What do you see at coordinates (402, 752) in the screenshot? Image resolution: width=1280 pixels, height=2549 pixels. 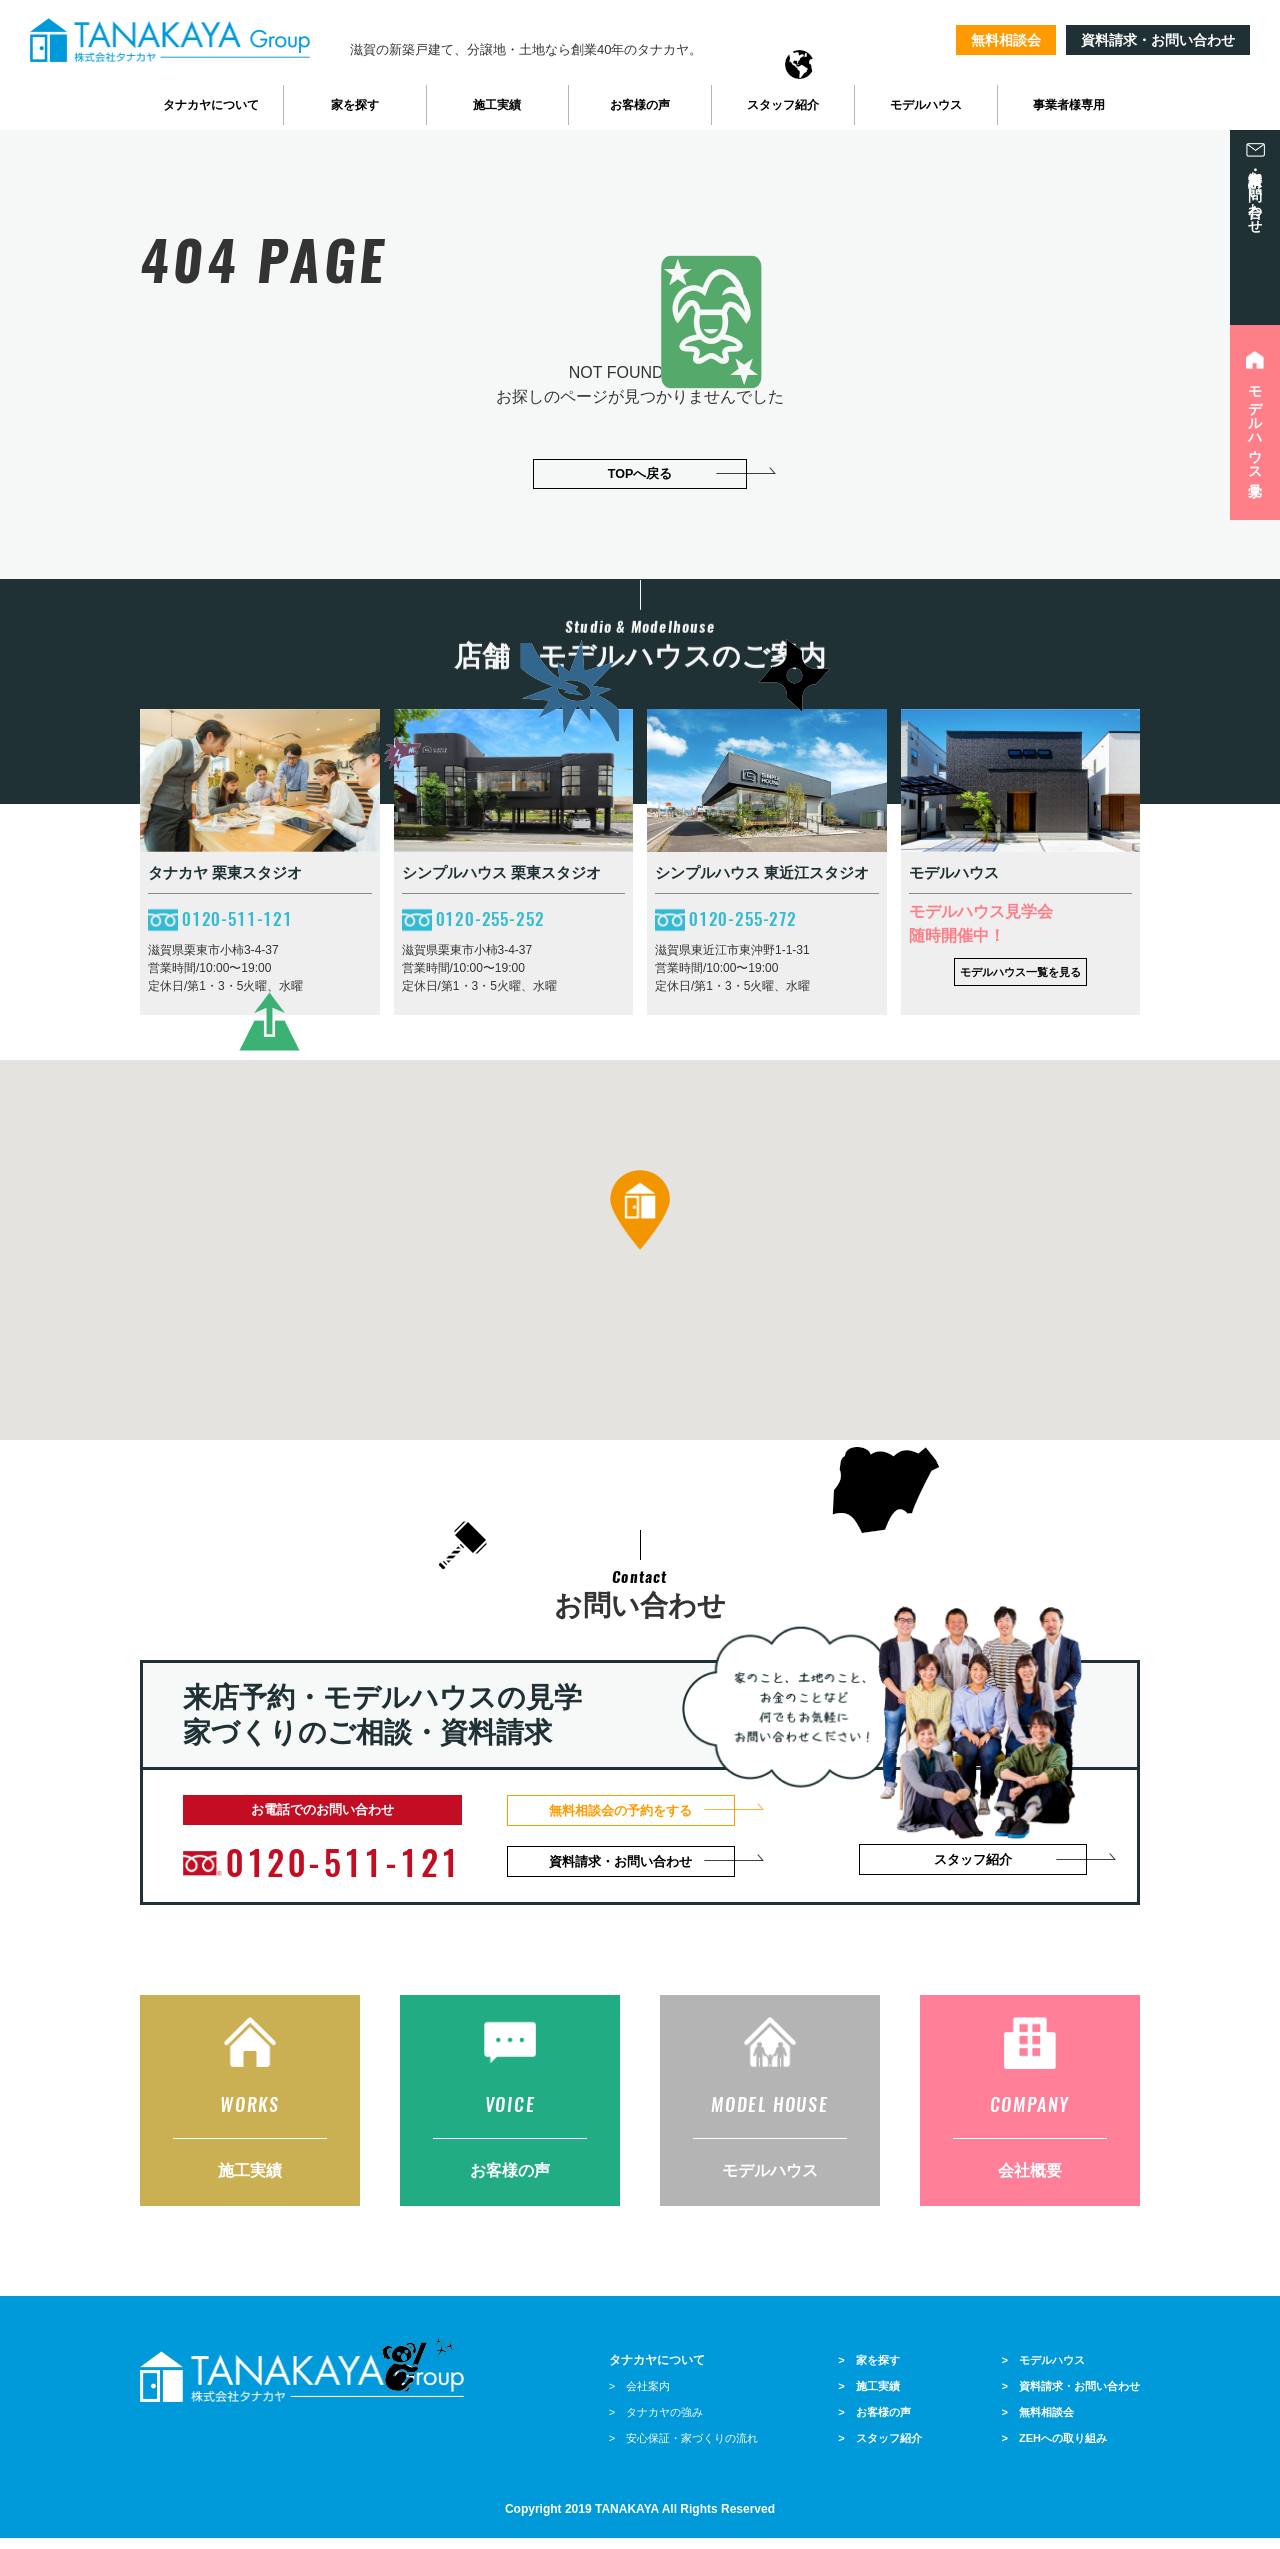 I see `select wolf character or team` at bounding box center [402, 752].